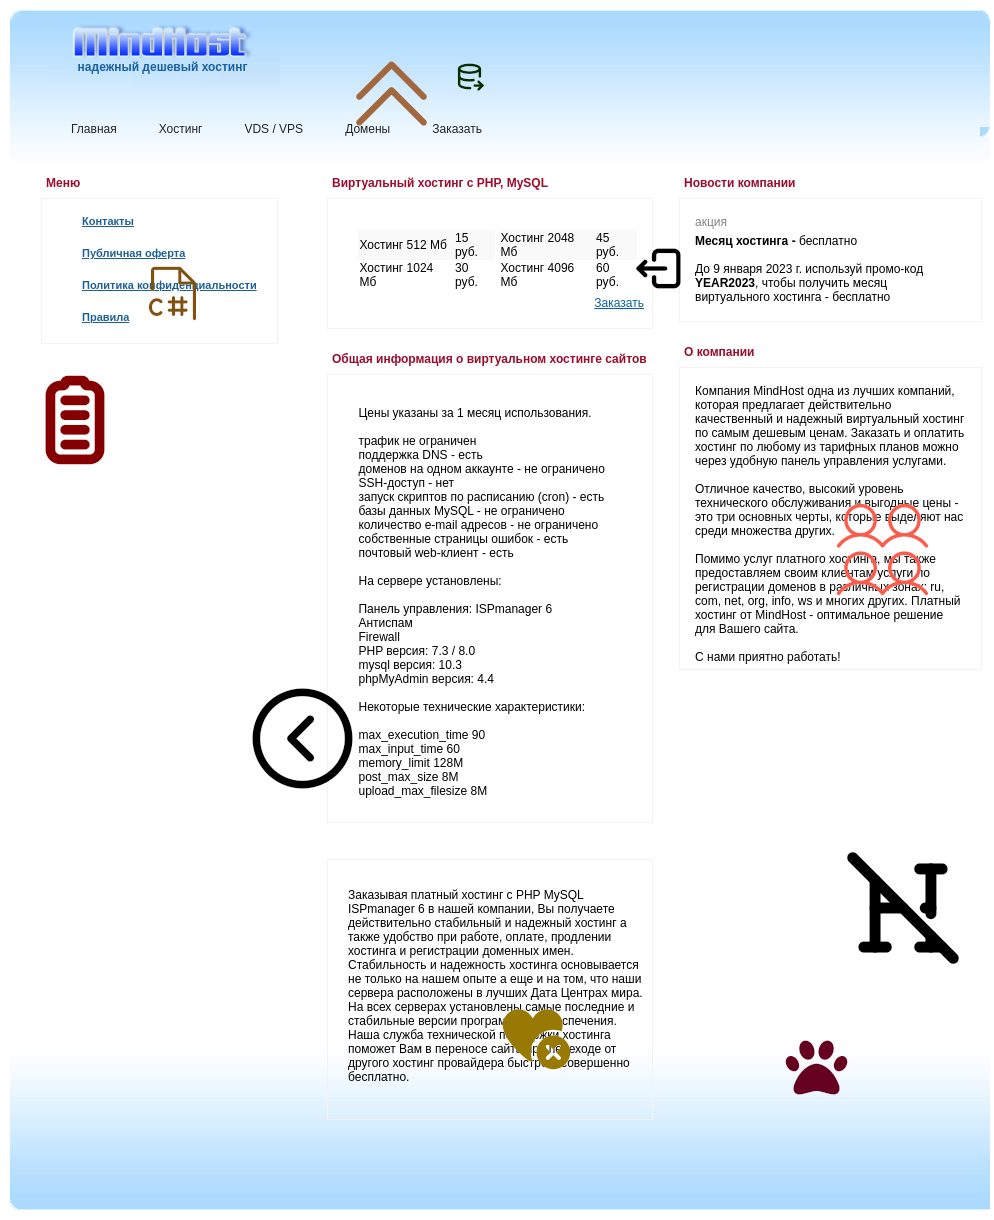  What do you see at coordinates (816, 1067) in the screenshot?
I see `access pet-related features or settings` at bounding box center [816, 1067].